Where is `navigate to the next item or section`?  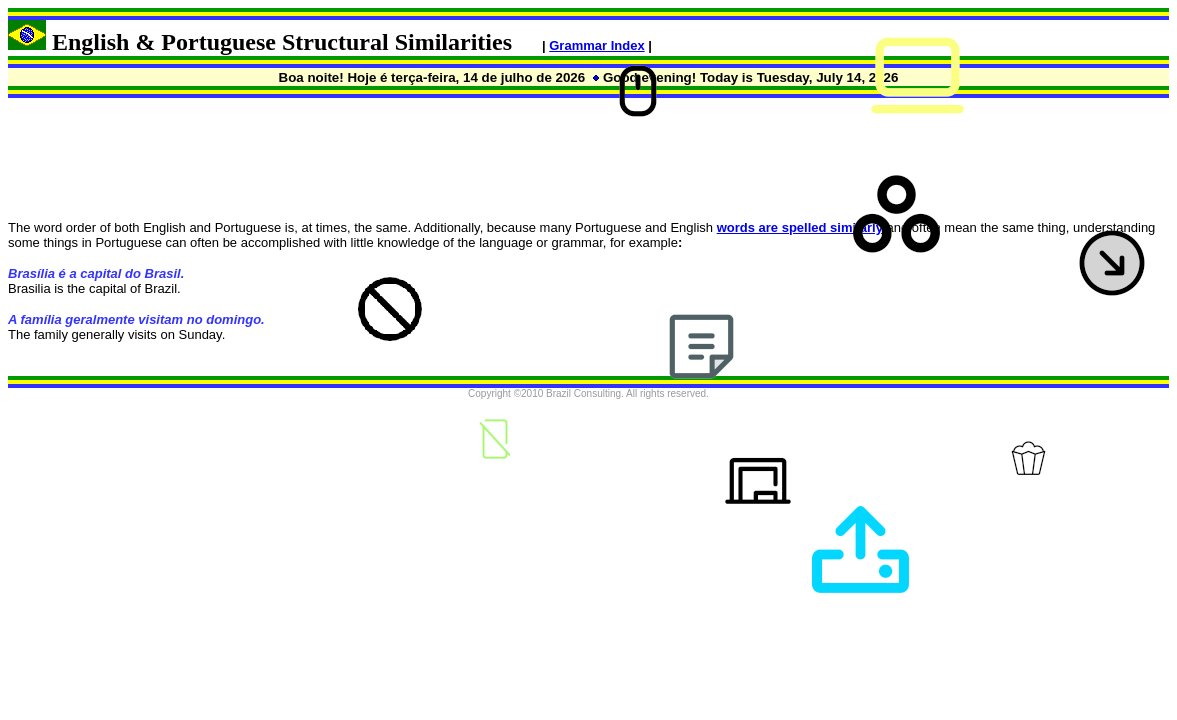 navigate to the next item or section is located at coordinates (1112, 263).